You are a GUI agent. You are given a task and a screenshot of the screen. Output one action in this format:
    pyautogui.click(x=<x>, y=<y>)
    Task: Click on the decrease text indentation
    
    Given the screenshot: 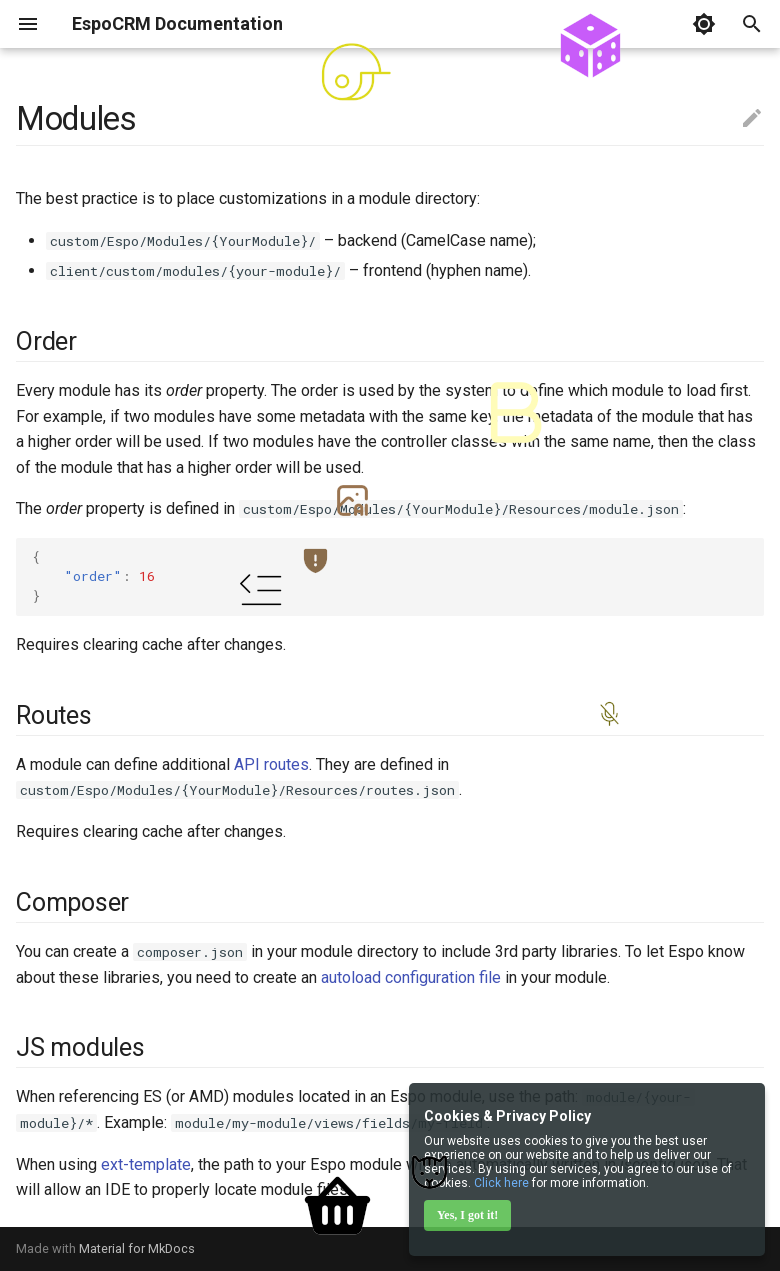 What is the action you would take?
    pyautogui.click(x=261, y=590)
    